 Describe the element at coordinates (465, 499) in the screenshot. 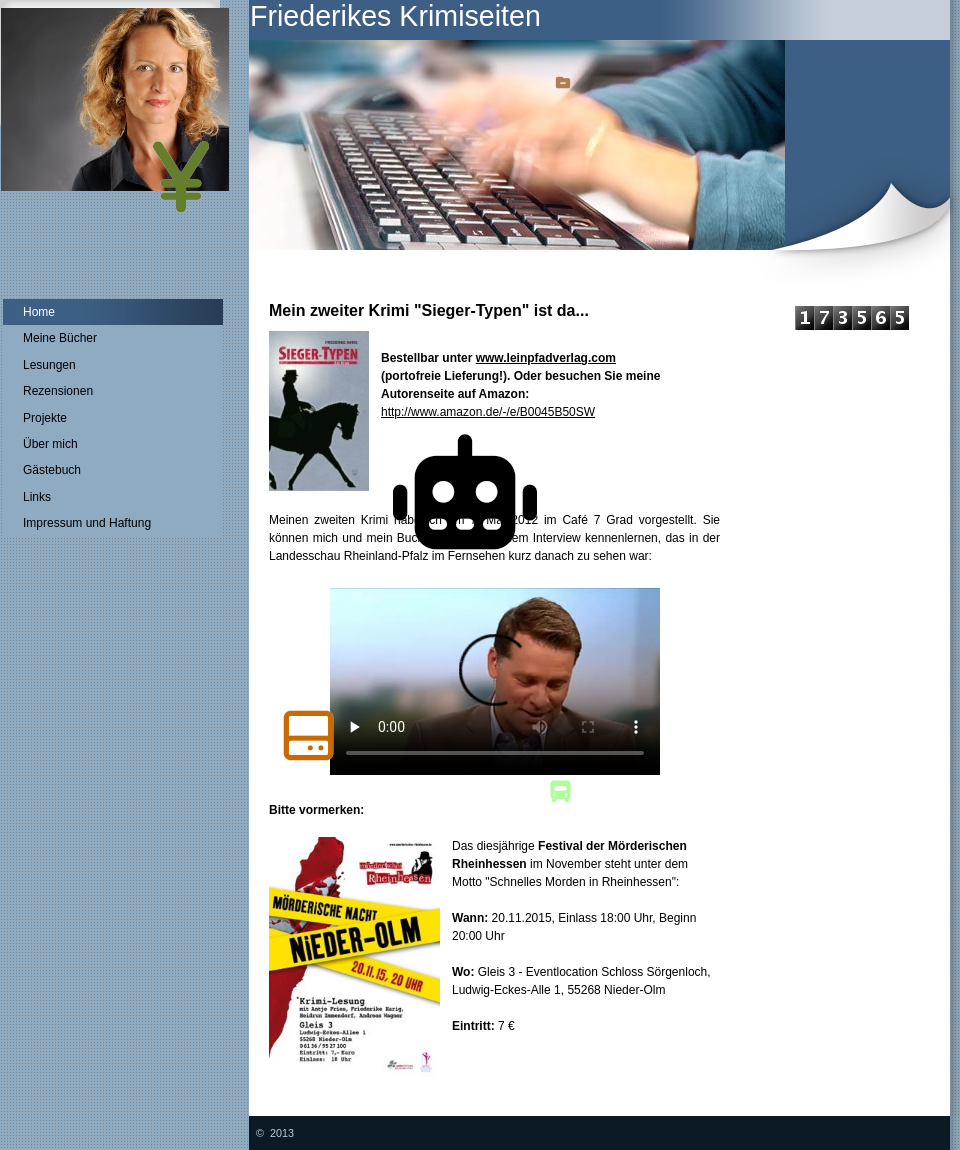

I see `access AI assistant or chatbot features` at that location.